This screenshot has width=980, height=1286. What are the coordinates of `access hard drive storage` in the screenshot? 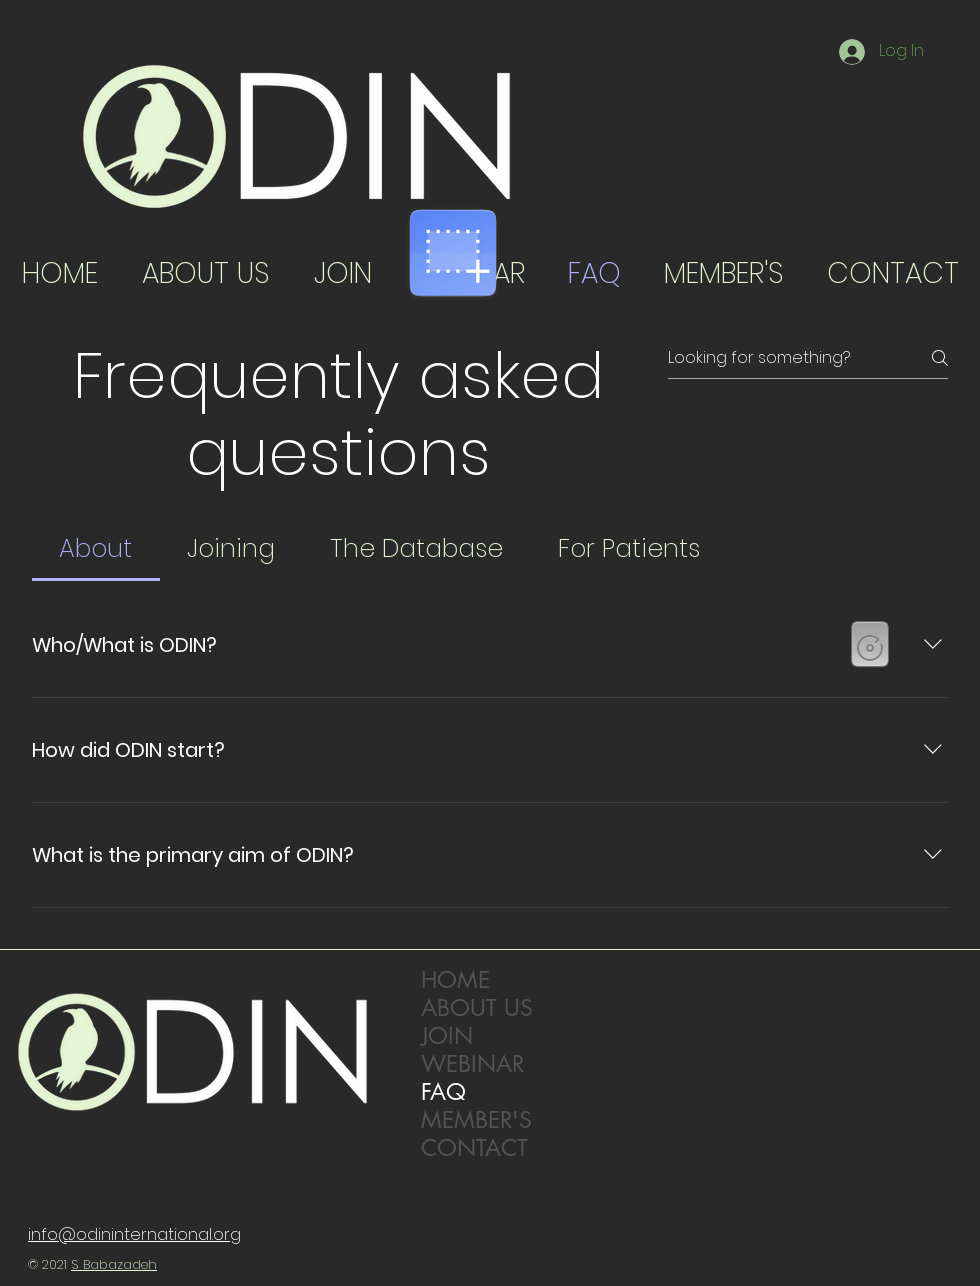 It's located at (870, 644).